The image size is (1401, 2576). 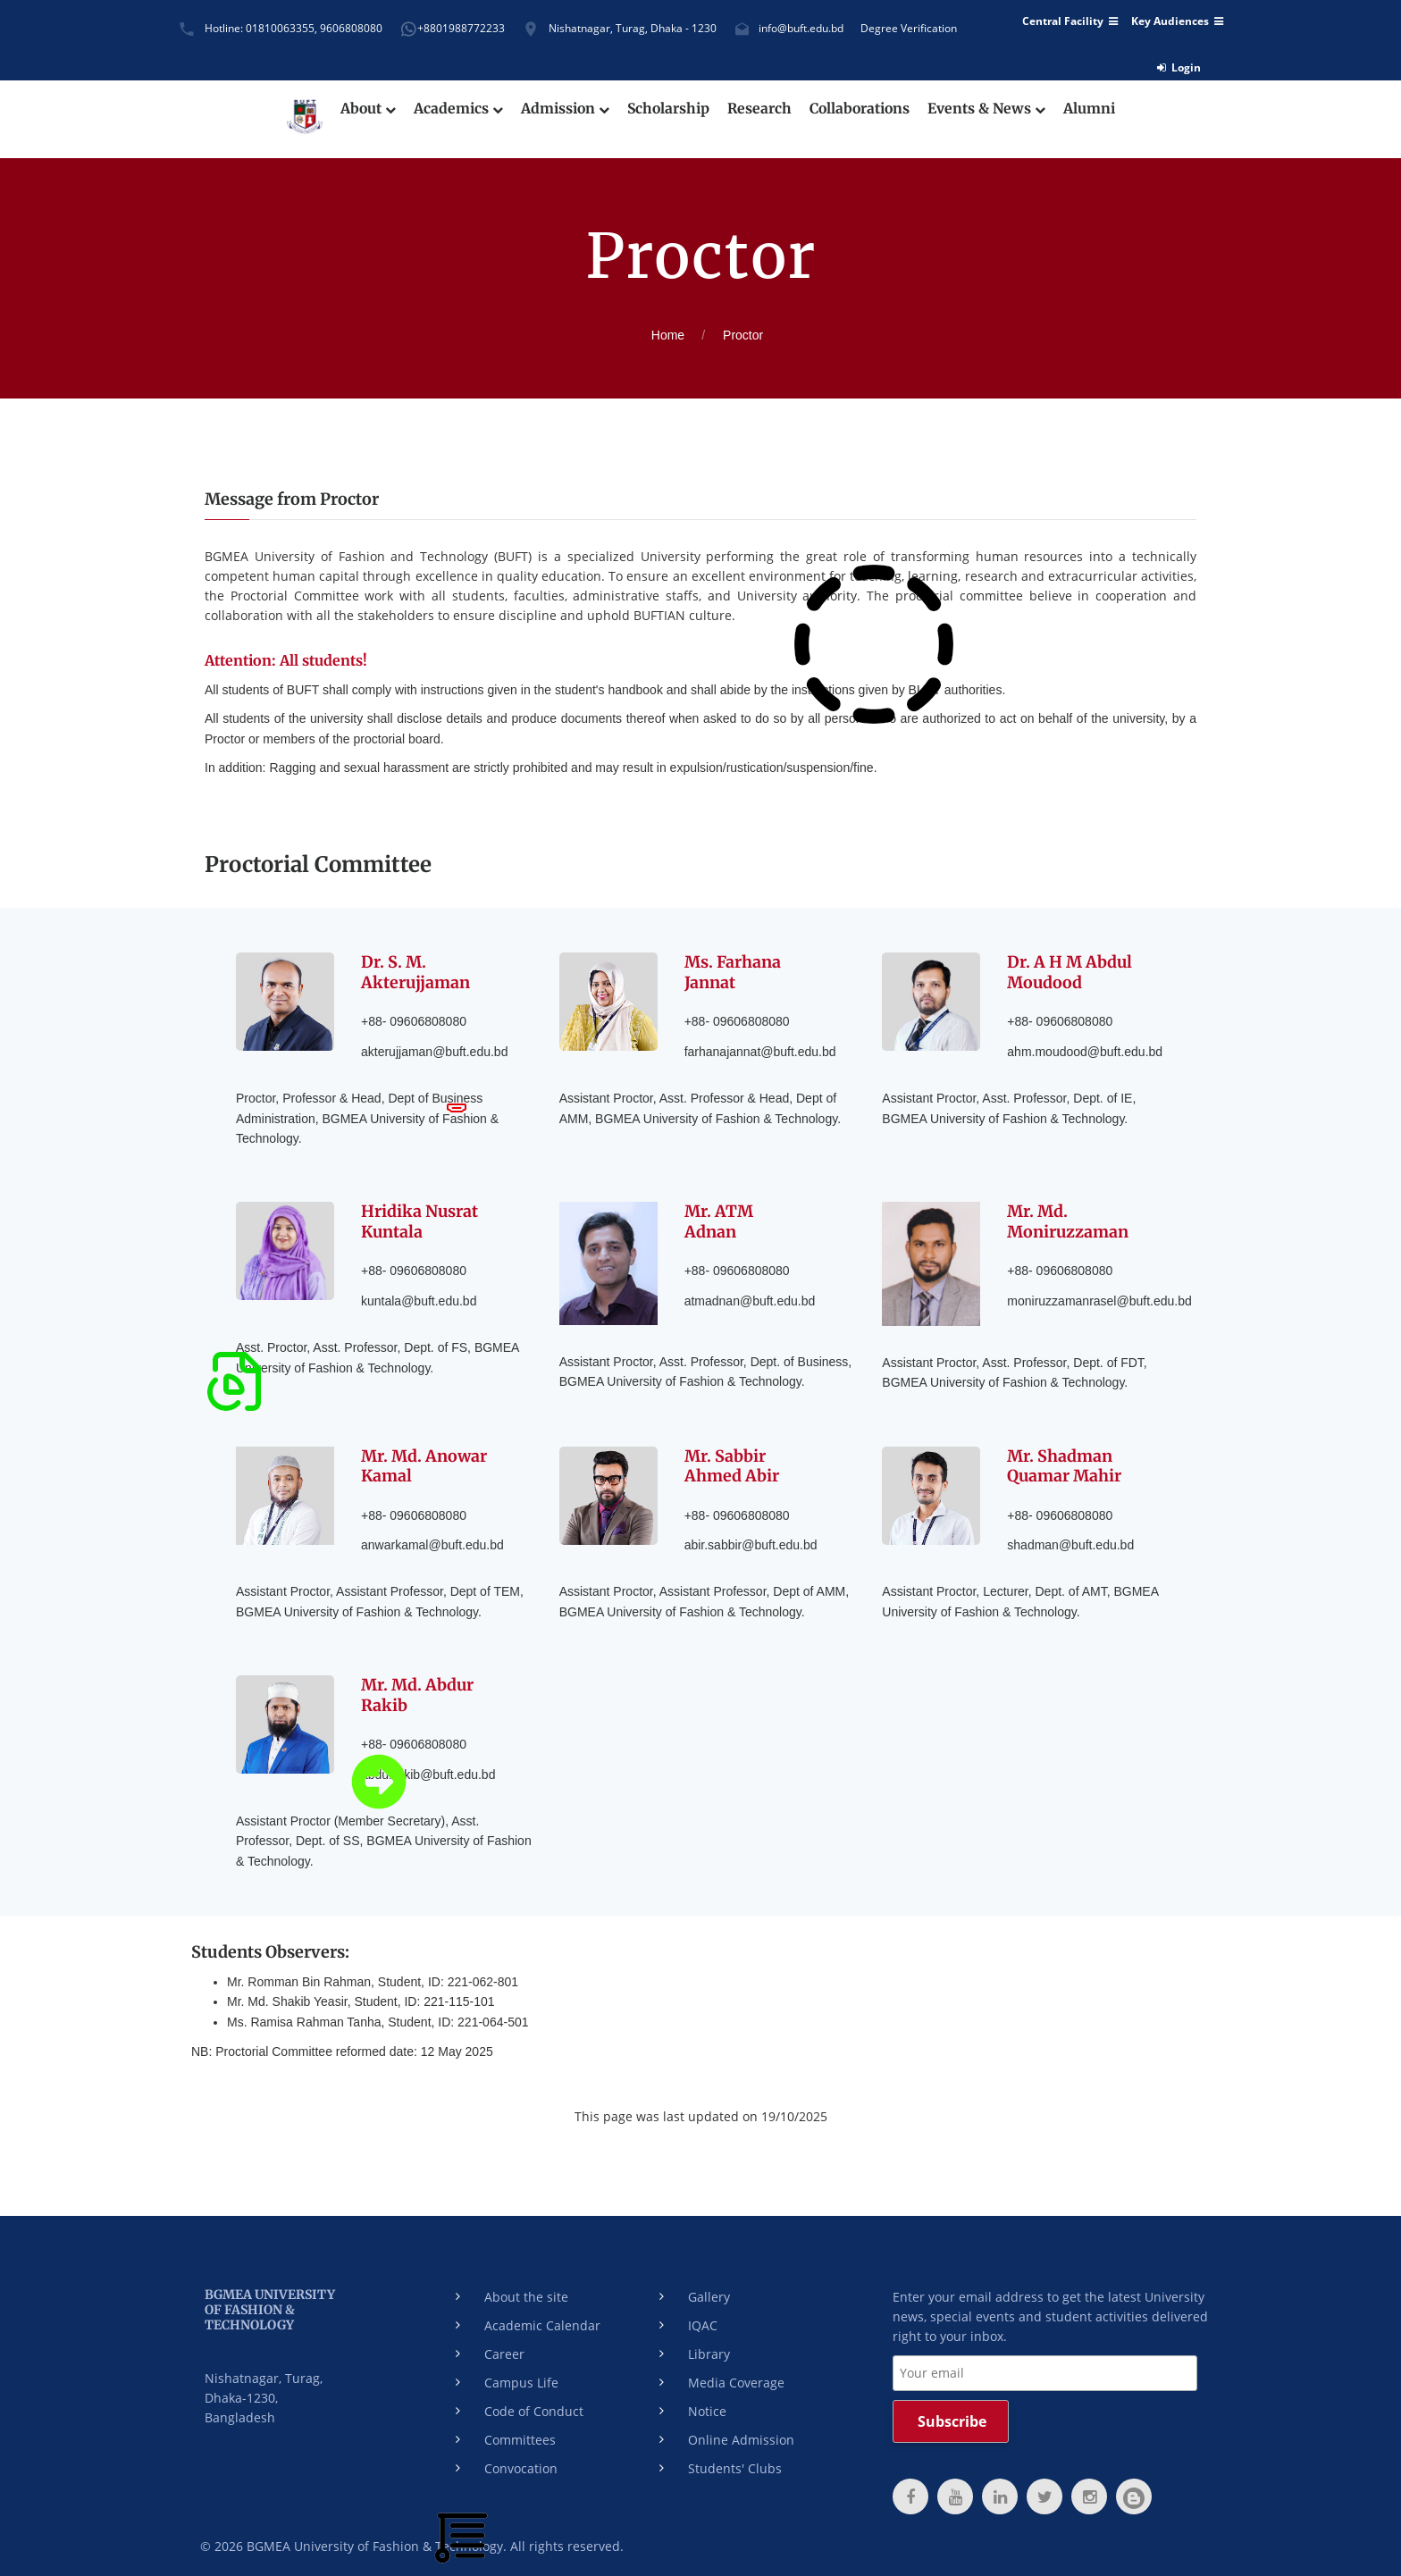 What do you see at coordinates (874, 644) in the screenshot?
I see `indicates a pending or in-progress state` at bounding box center [874, 644].